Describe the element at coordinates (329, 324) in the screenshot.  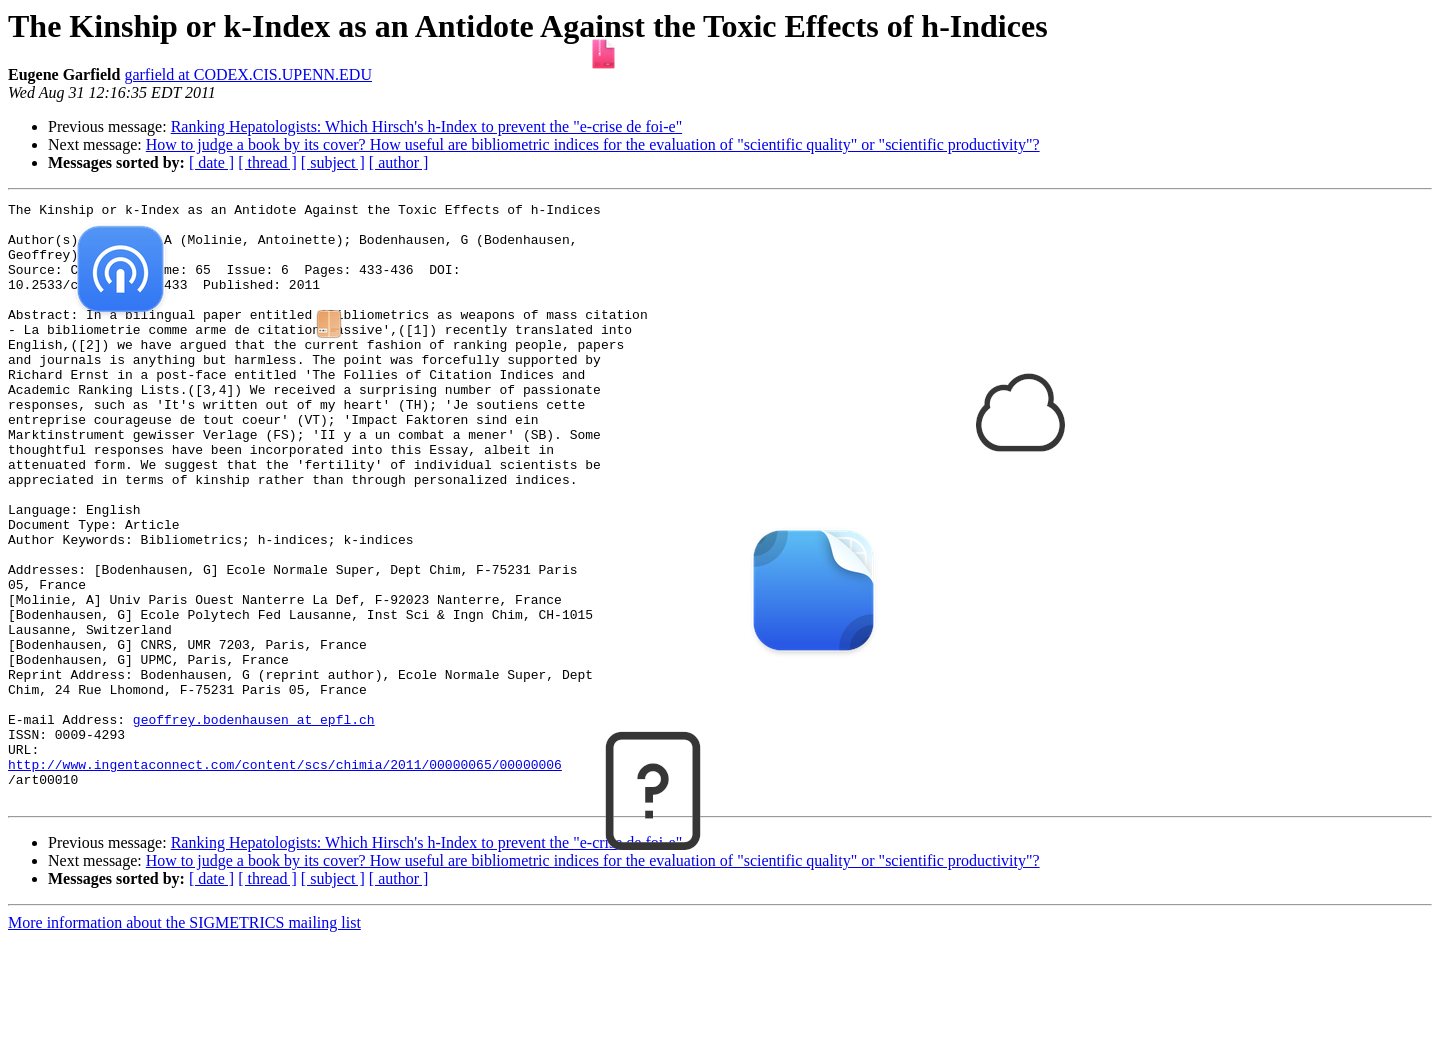
I see `a compressed archive or package file` at that location.